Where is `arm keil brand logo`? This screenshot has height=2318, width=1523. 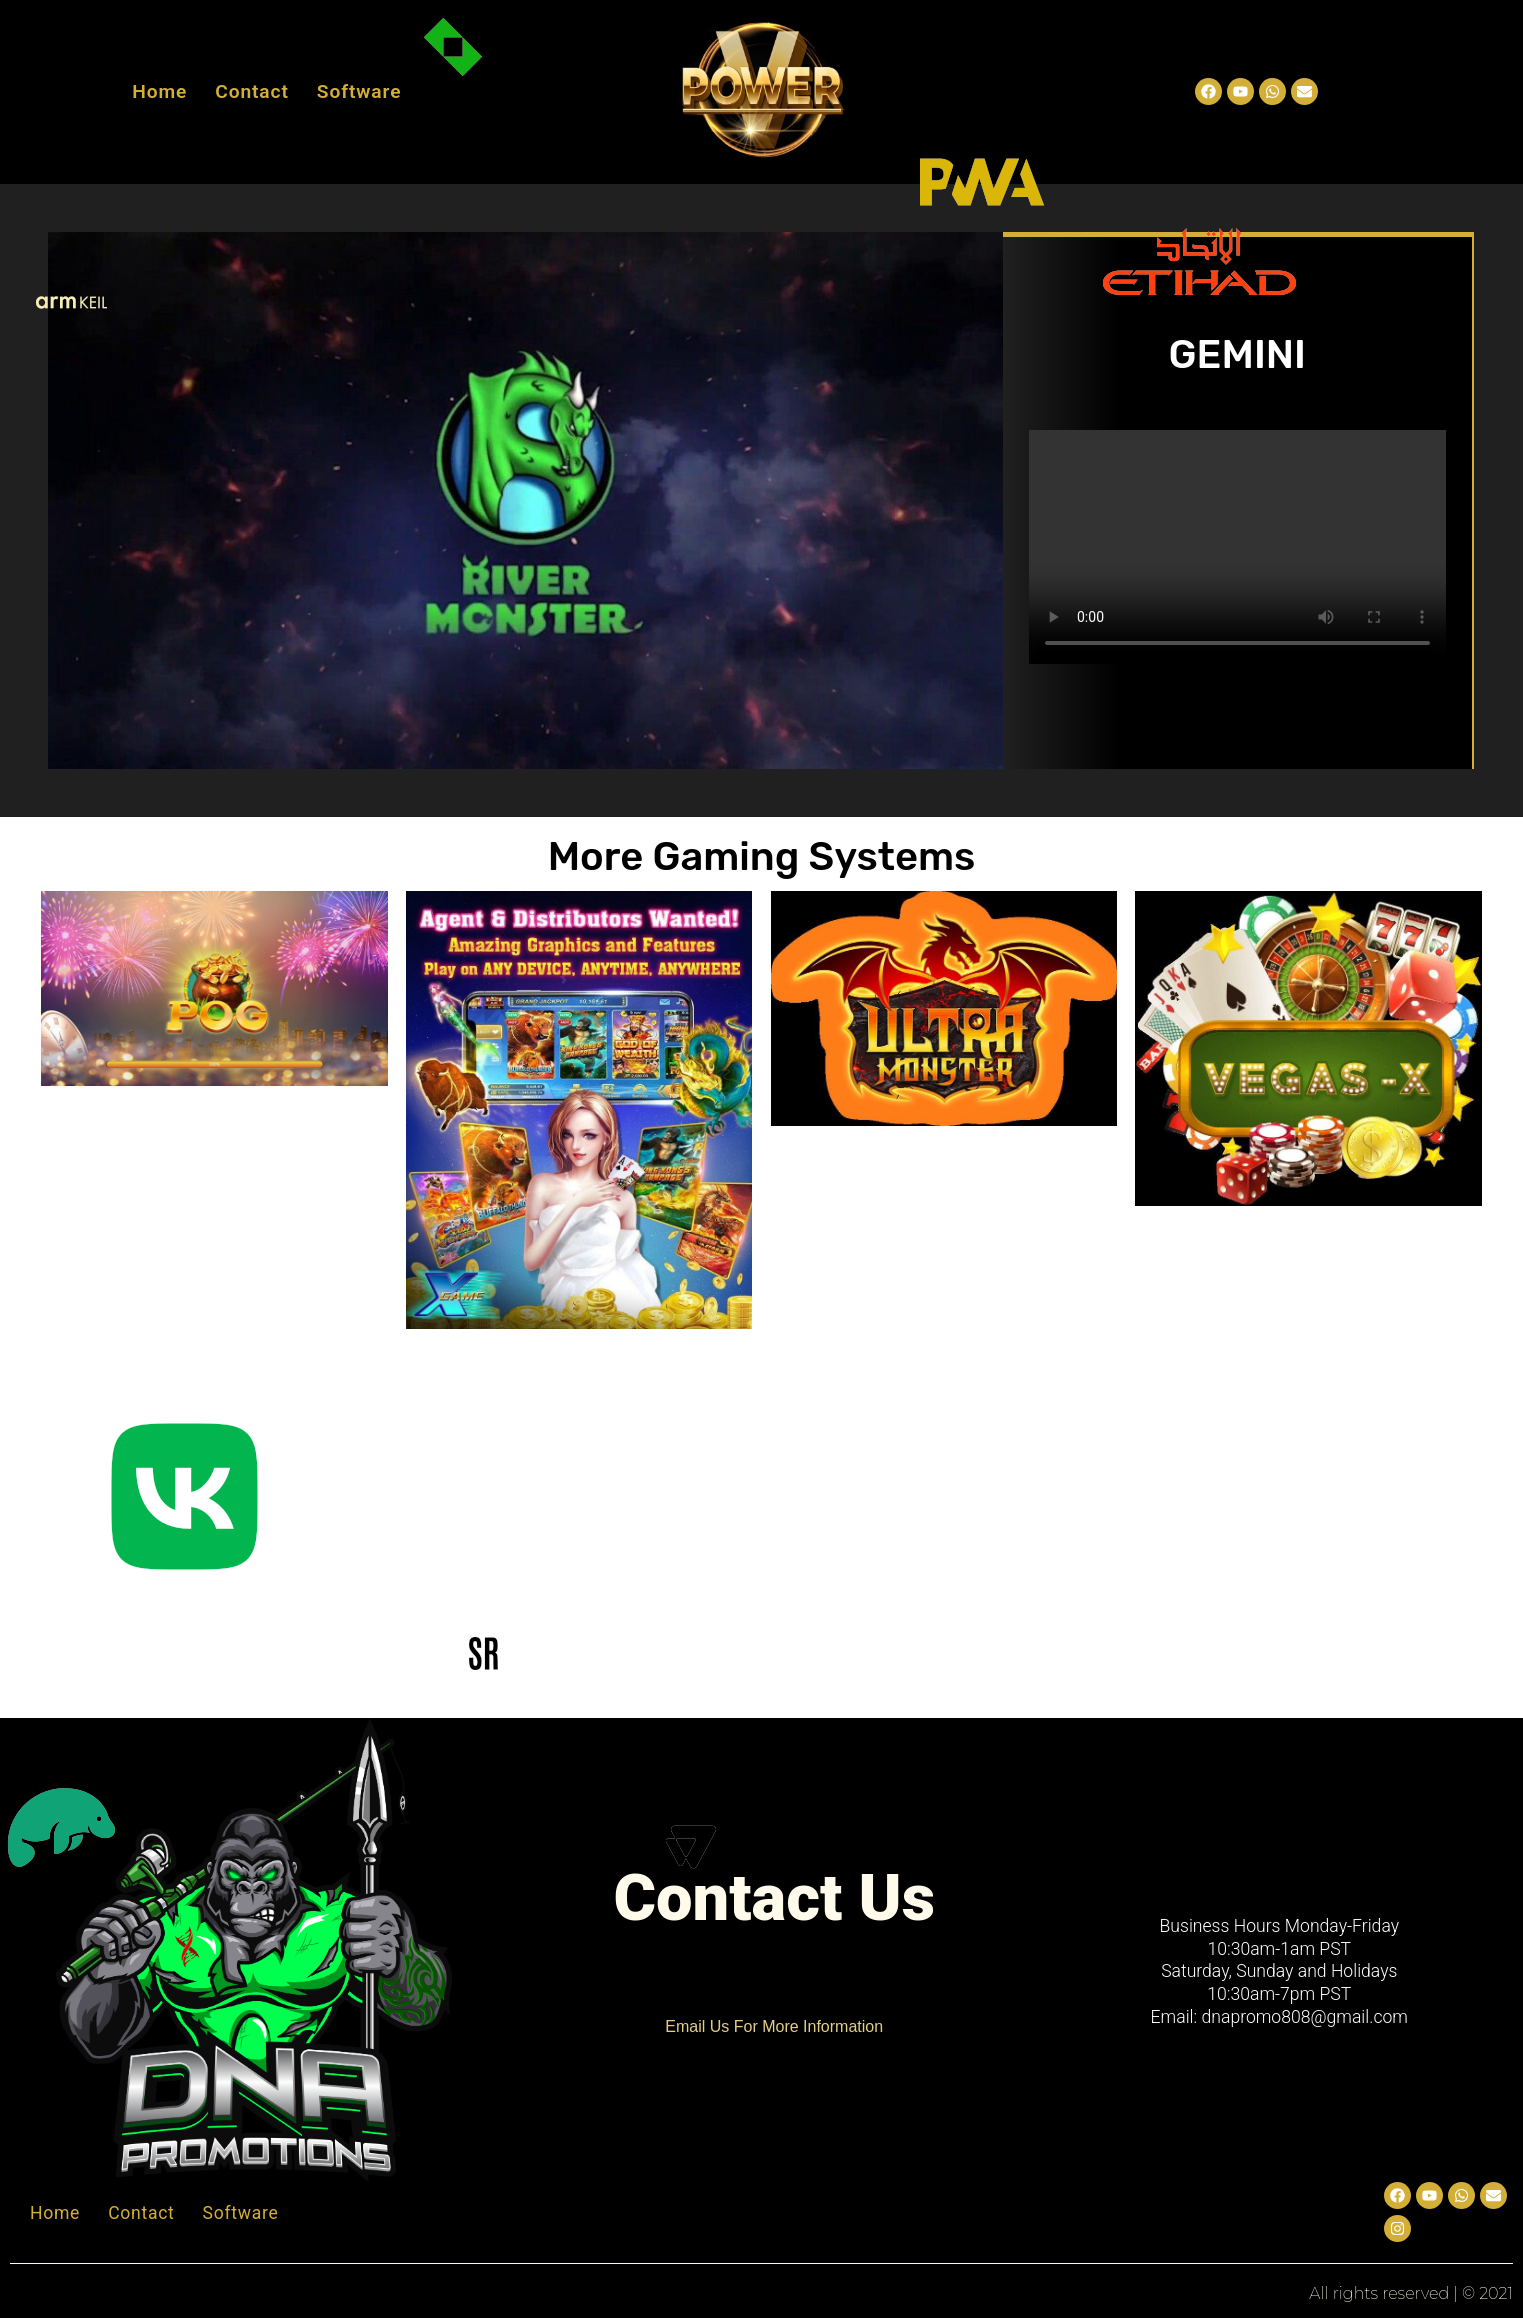 arm keil brand logo is located at coordinates (71, 302).